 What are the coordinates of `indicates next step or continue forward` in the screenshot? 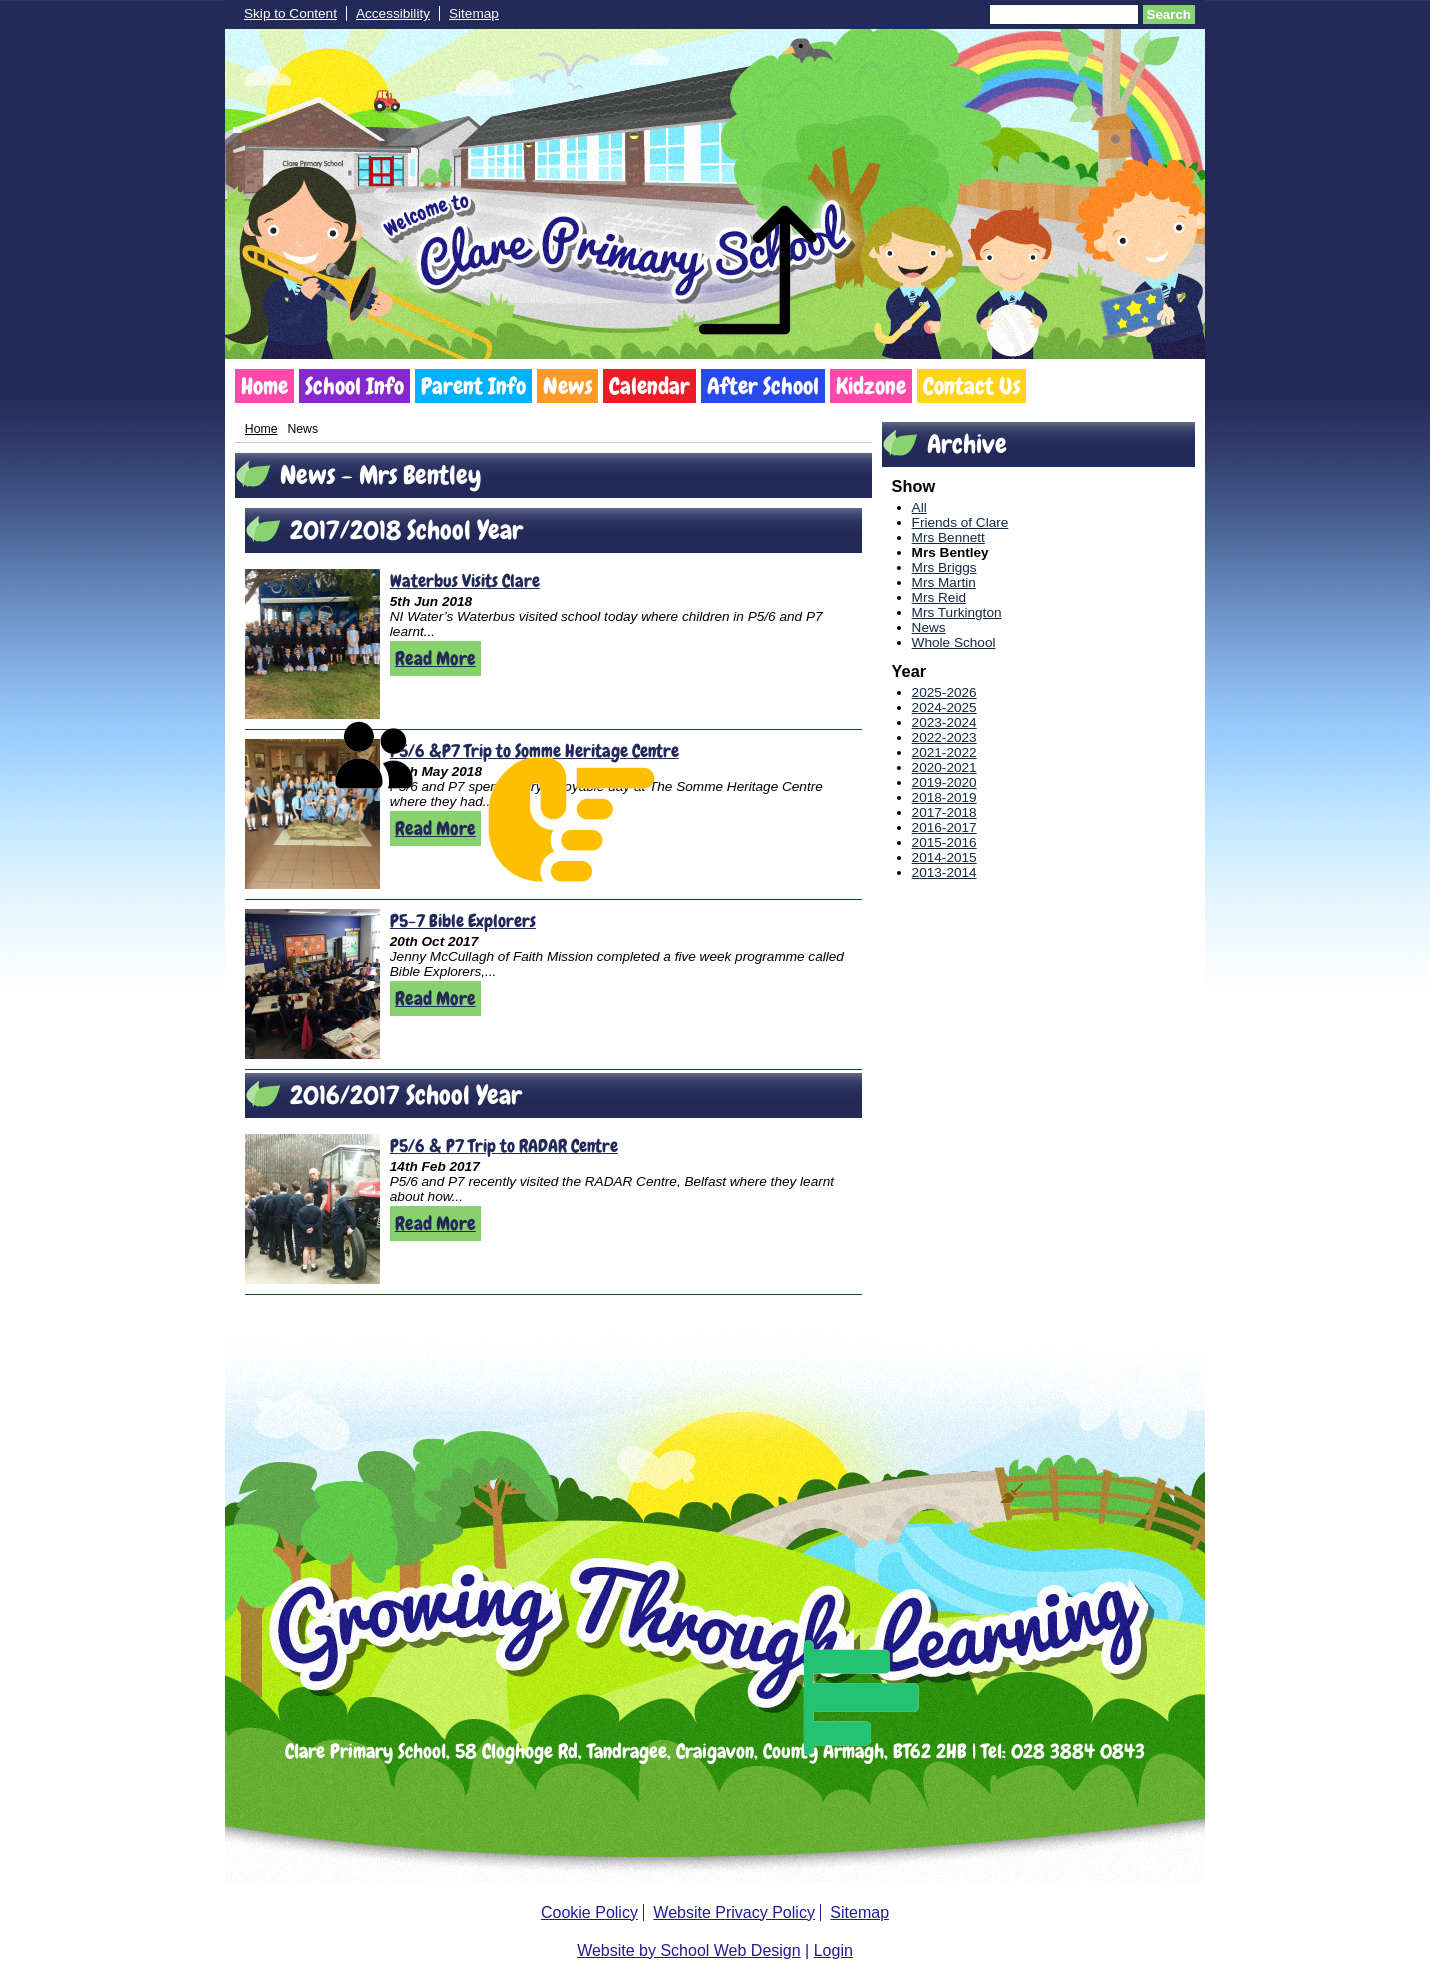 It's located at (571, 819).